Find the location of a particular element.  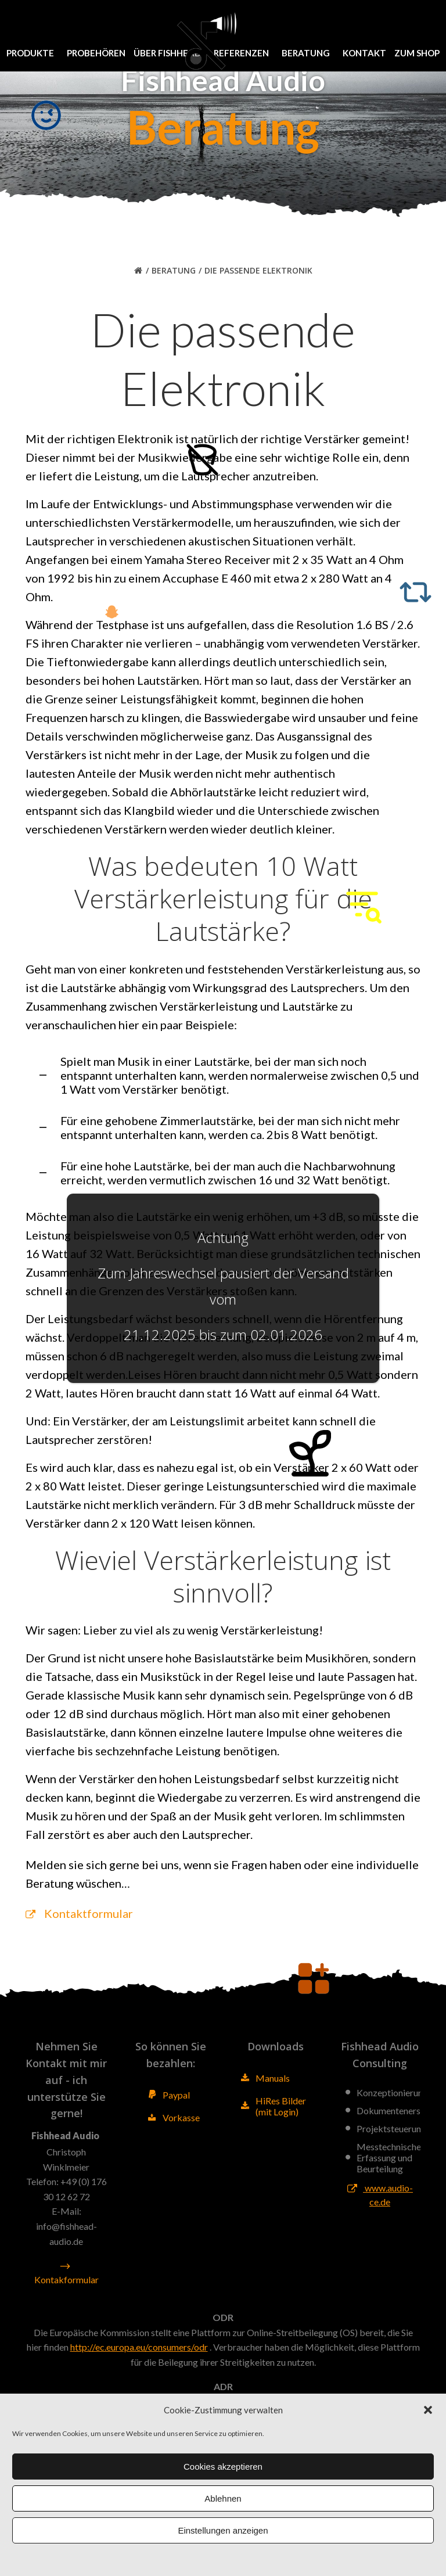

mute or disable music playback is located at coordinates (201, 45).